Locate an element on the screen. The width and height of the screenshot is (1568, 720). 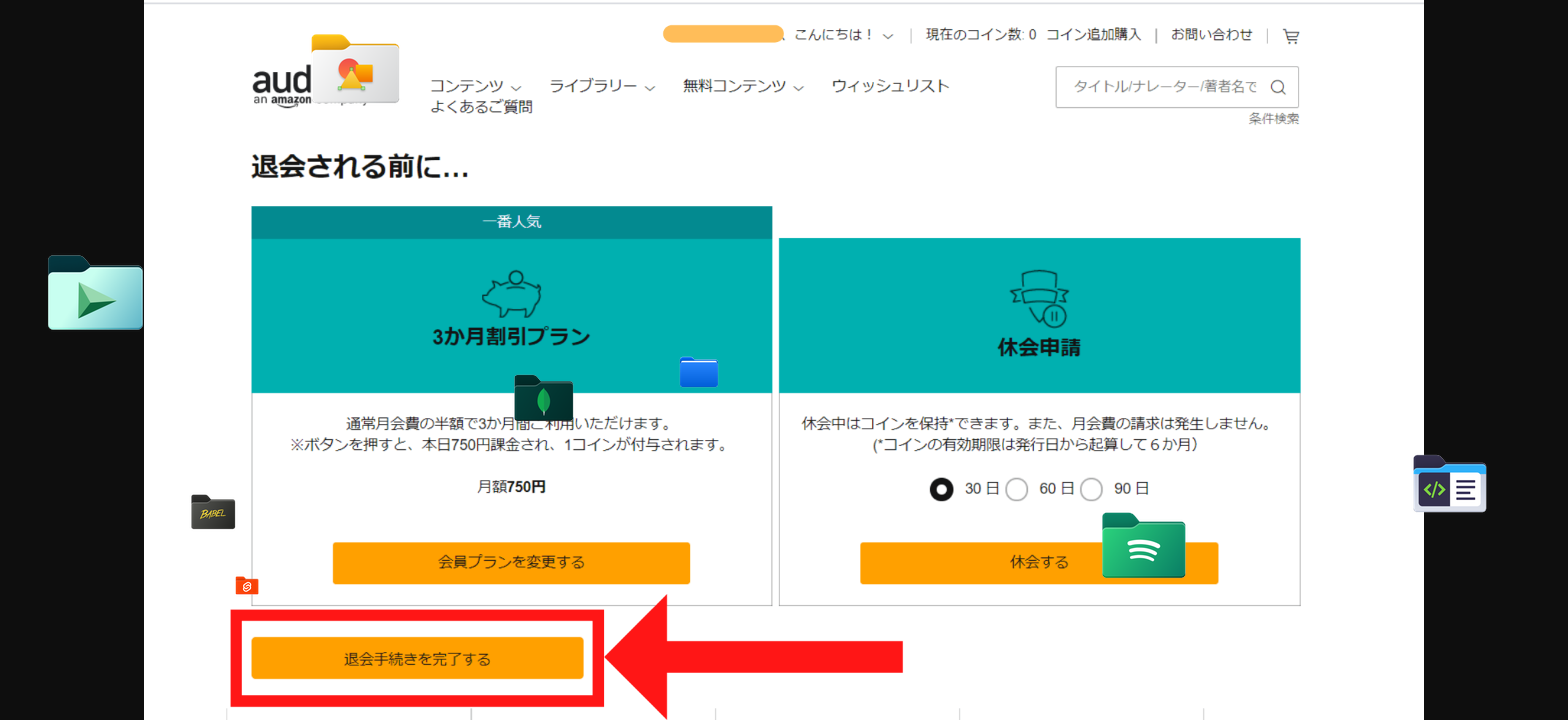
open internet download manager folder is located at coordinates (95, 295).